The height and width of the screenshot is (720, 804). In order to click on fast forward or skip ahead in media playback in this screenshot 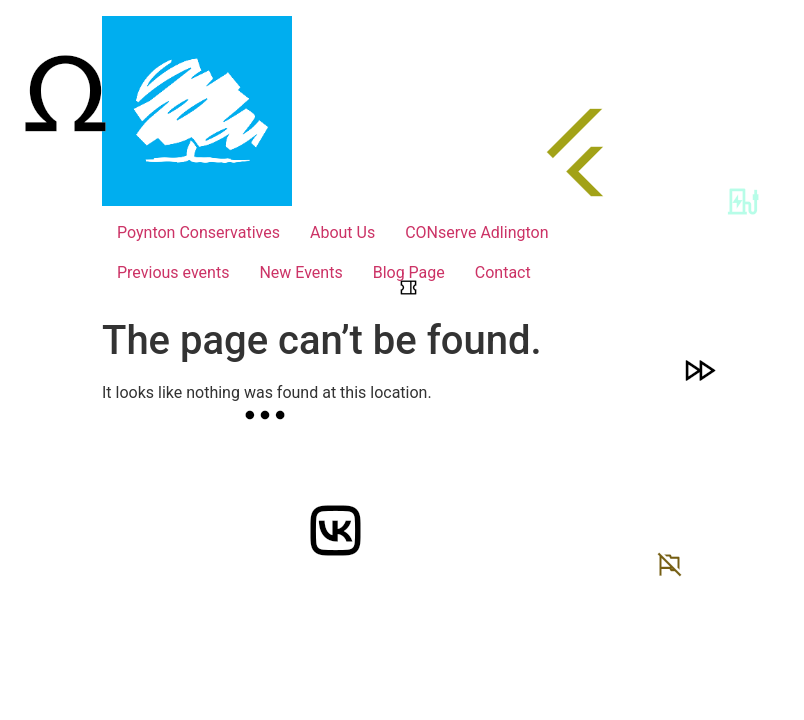, I will do `click(699, 370)`.